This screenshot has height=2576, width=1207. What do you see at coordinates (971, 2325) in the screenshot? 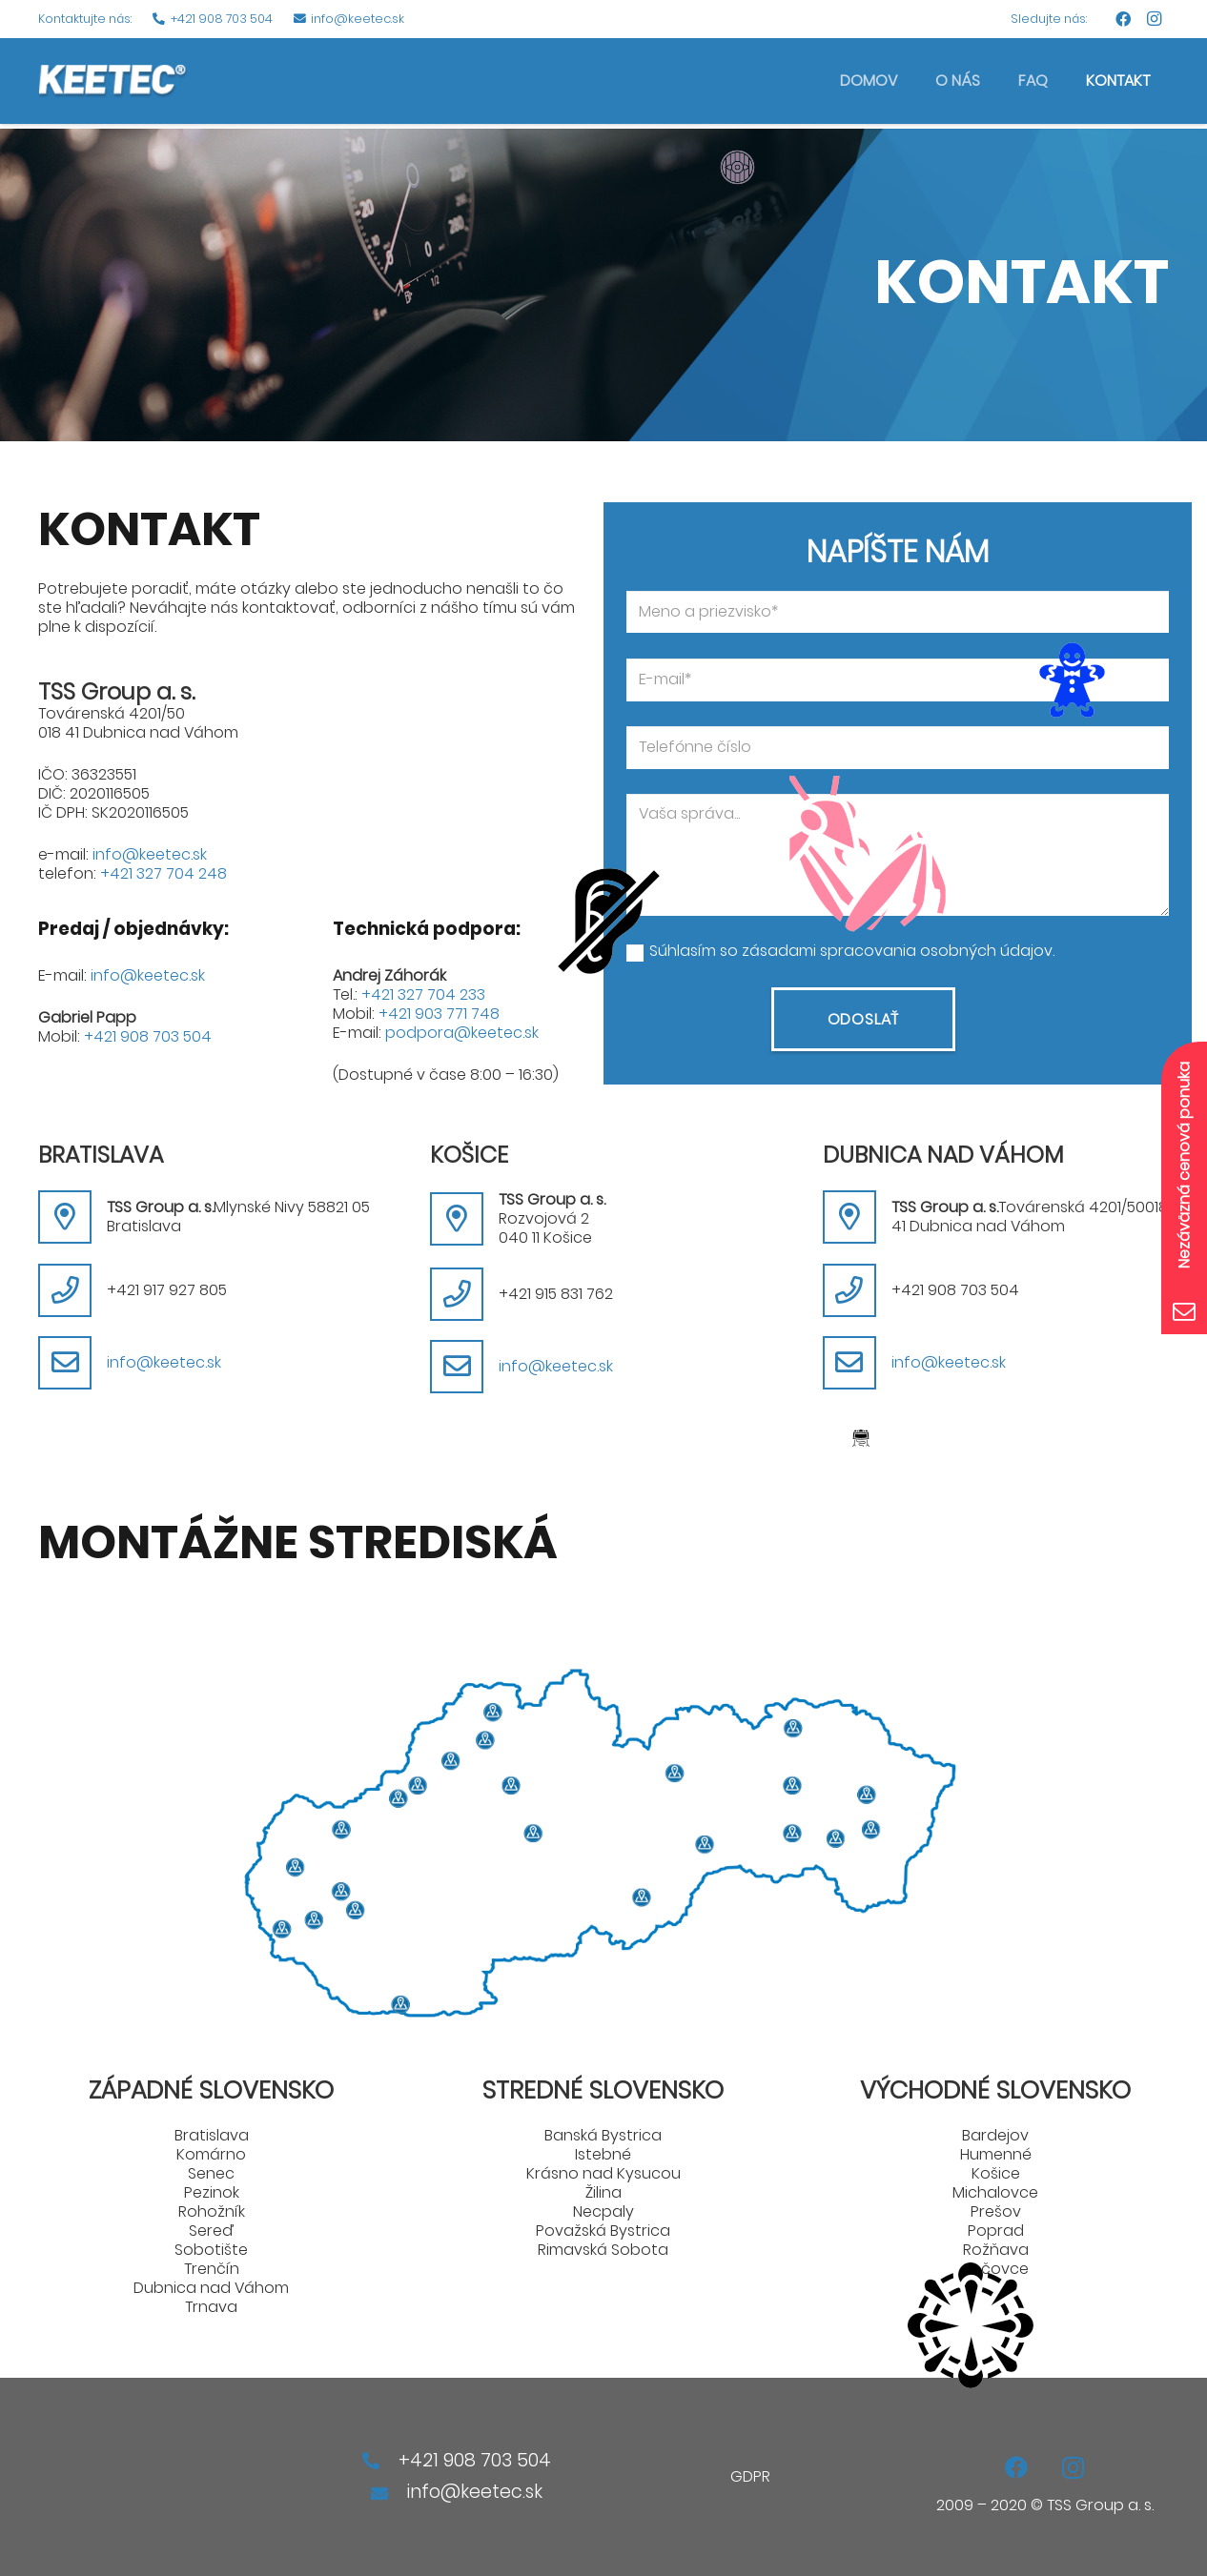
I see `represents a lamprey or parasitic creature in a game` at bounding box center [971, 2325].